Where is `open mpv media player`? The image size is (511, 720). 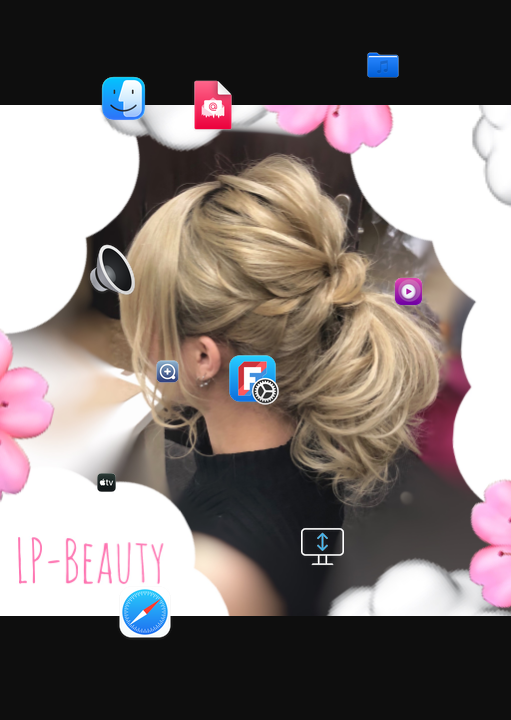 open mpv media player is located at coordinates (408, 291).